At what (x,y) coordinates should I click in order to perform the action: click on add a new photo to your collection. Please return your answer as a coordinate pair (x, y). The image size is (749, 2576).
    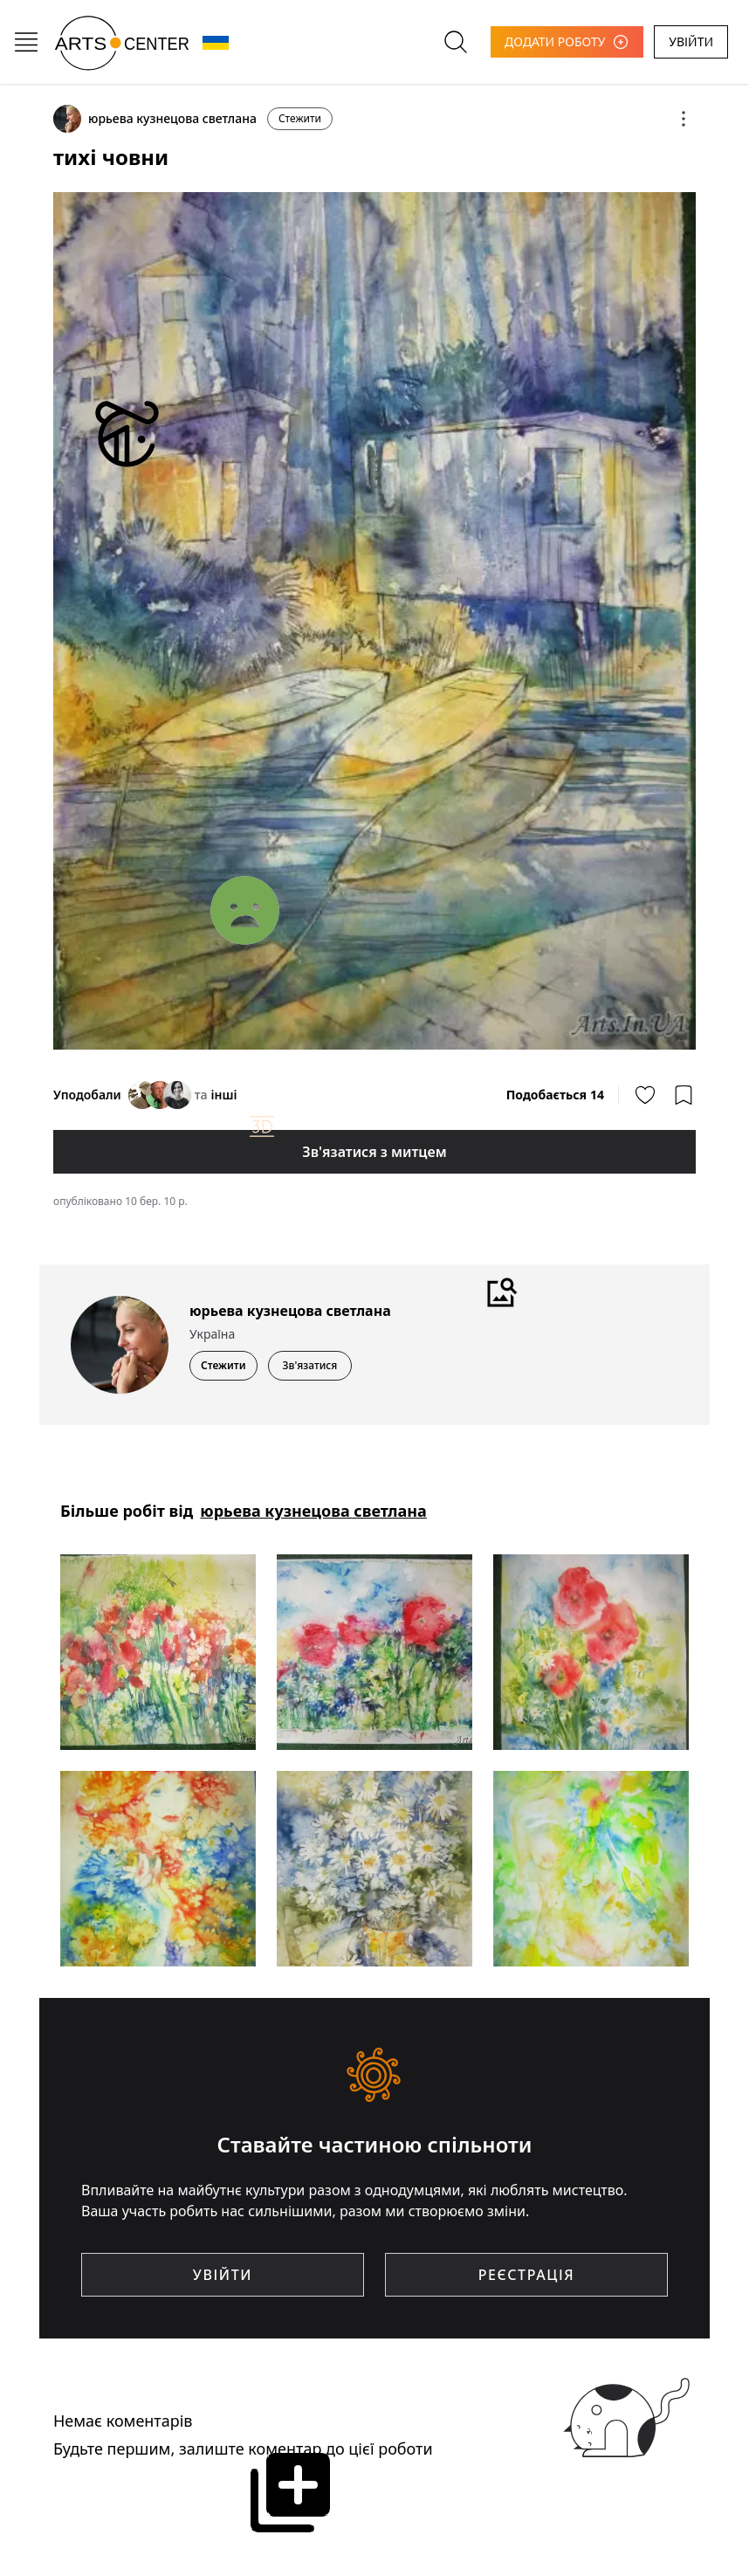
    Looking at the image, I should click on (290, 2492).